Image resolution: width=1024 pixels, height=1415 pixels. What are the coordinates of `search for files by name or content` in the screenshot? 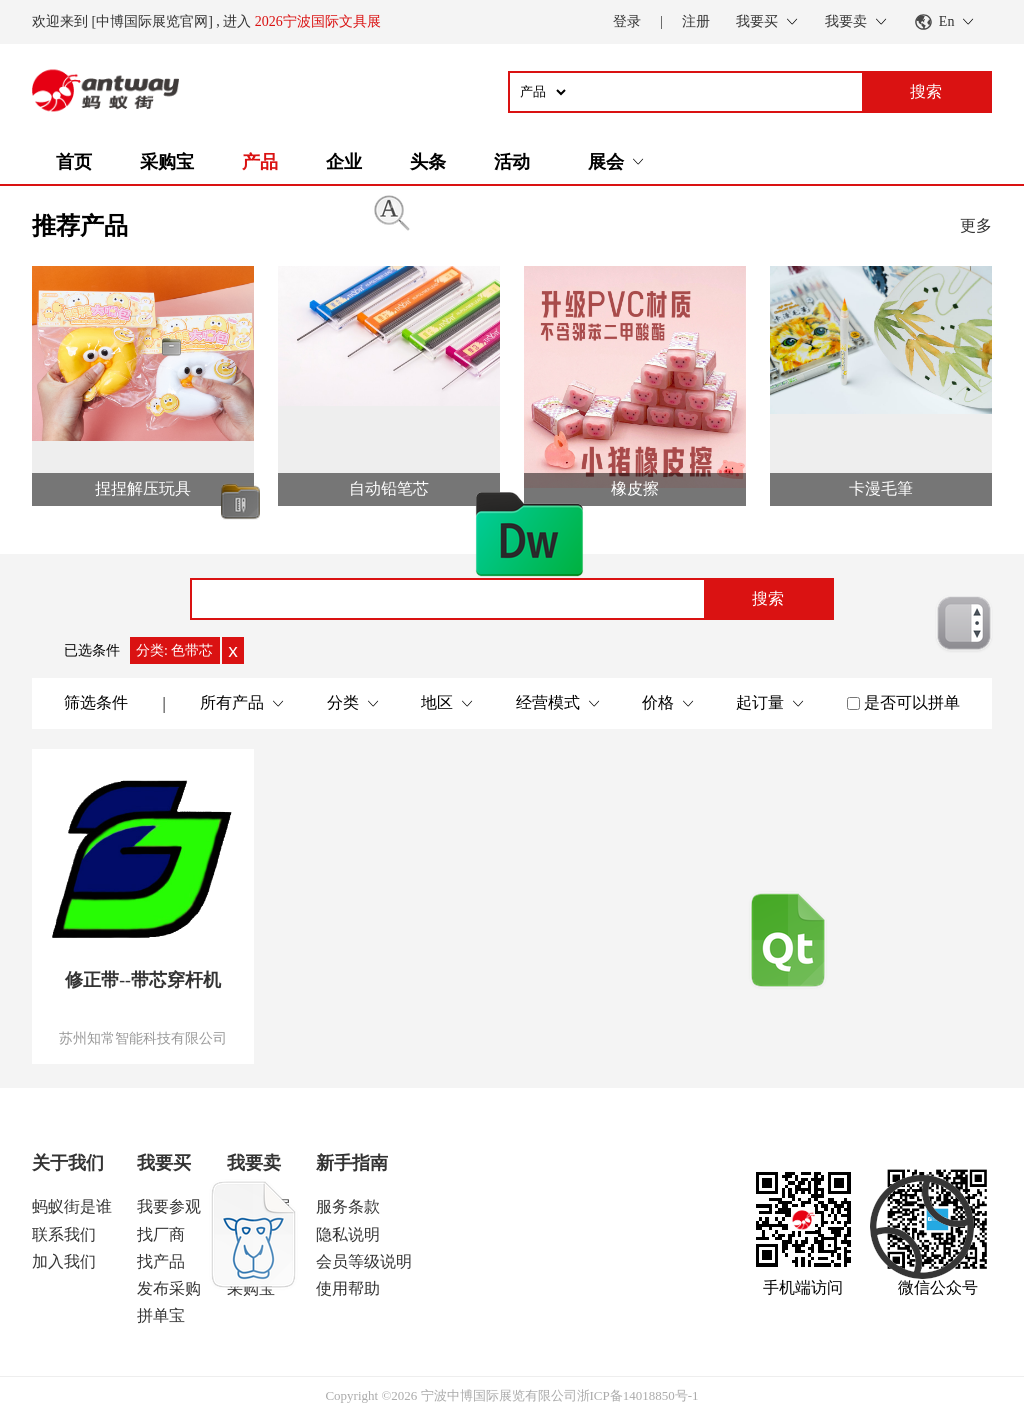 It's located at (391, 212).